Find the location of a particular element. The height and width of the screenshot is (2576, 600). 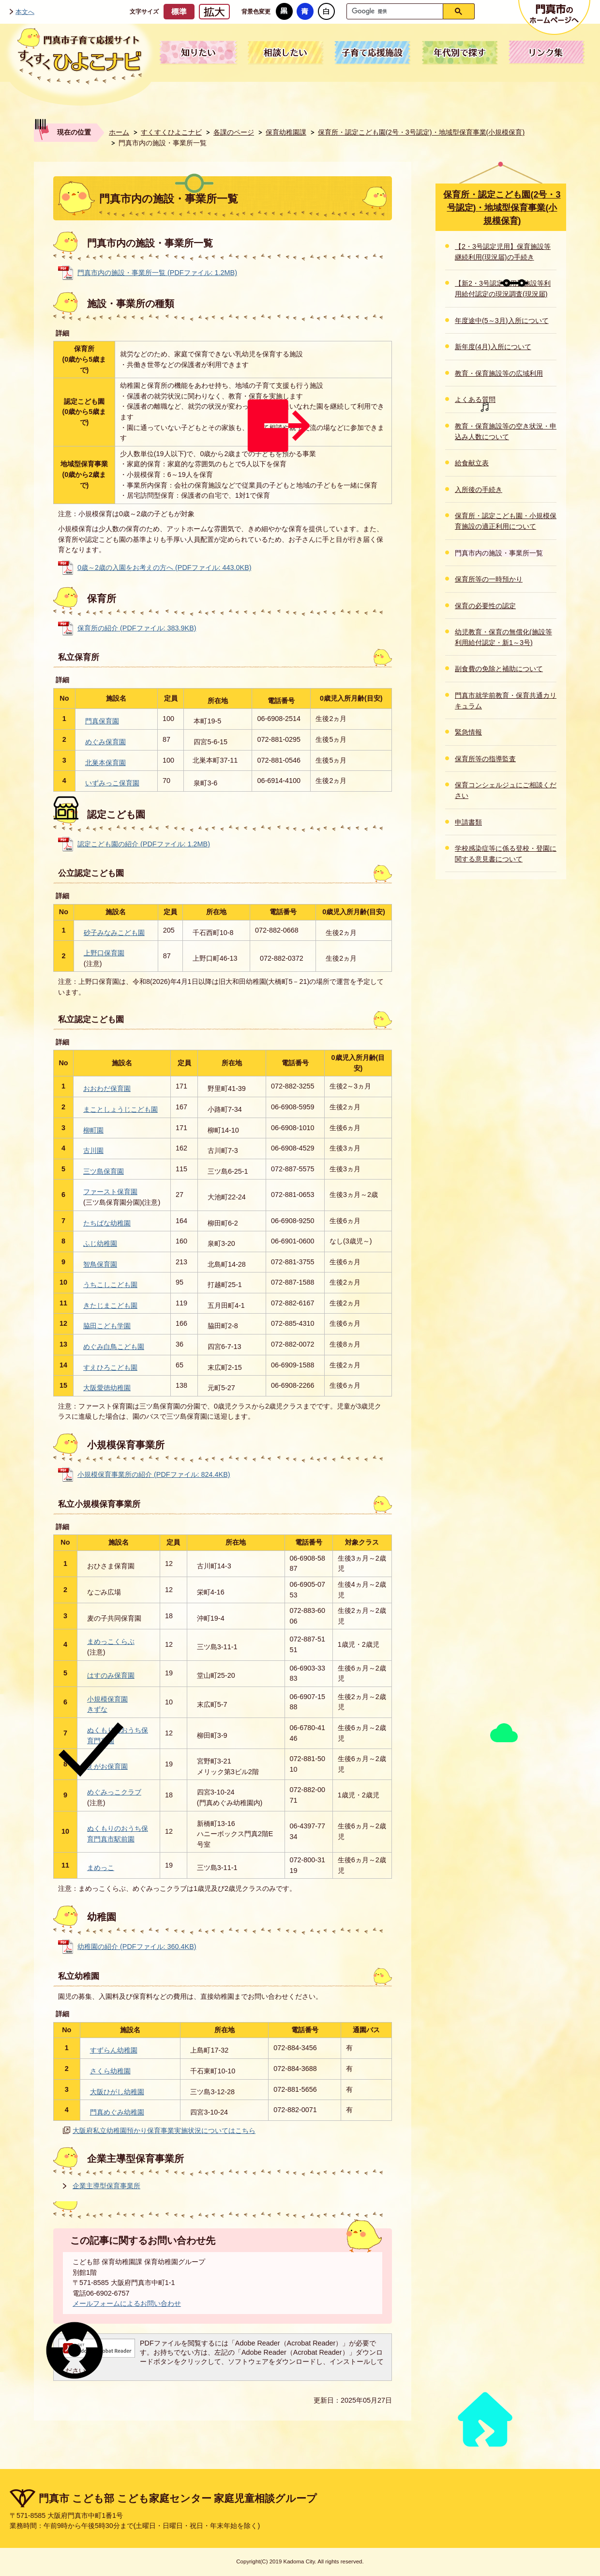

scan a barcode is located at coordinates (40, 124).